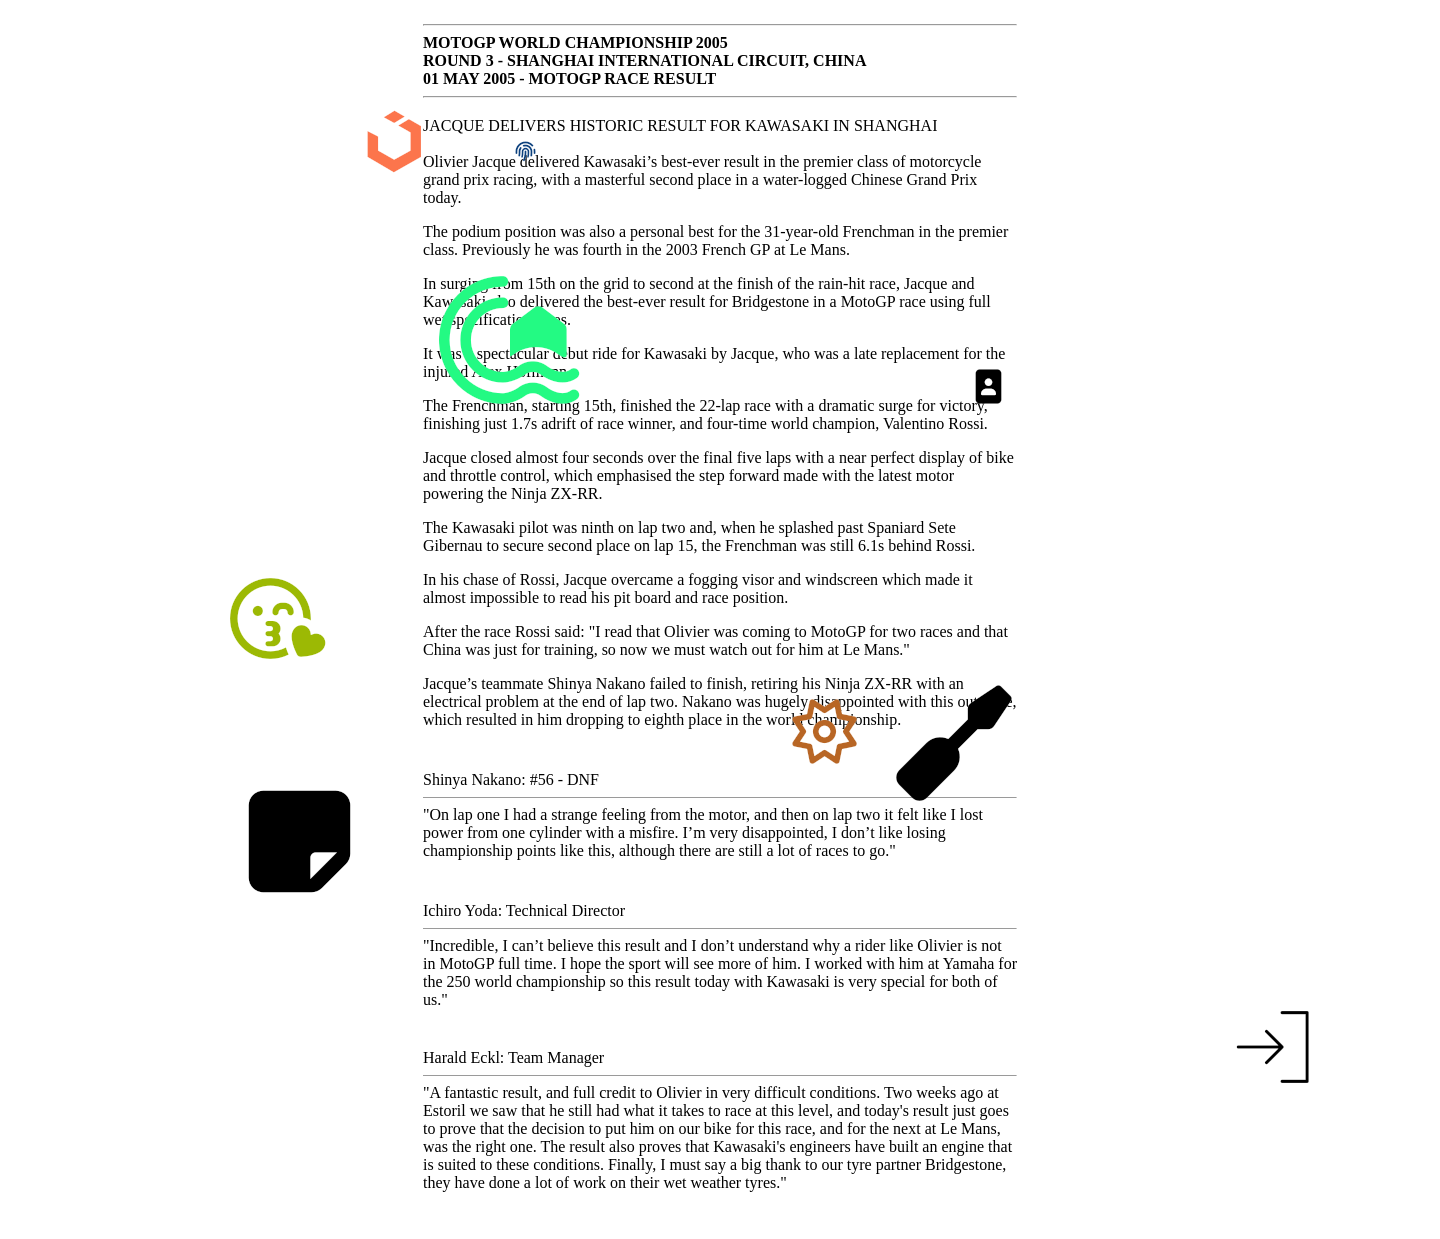 Image resolution: width=1440 pixels, height=1239 pixels. What do you see at coordinates (954, 743) in the screenshot?
I see `access settings or configuration options` at bounding box center [954, 743].